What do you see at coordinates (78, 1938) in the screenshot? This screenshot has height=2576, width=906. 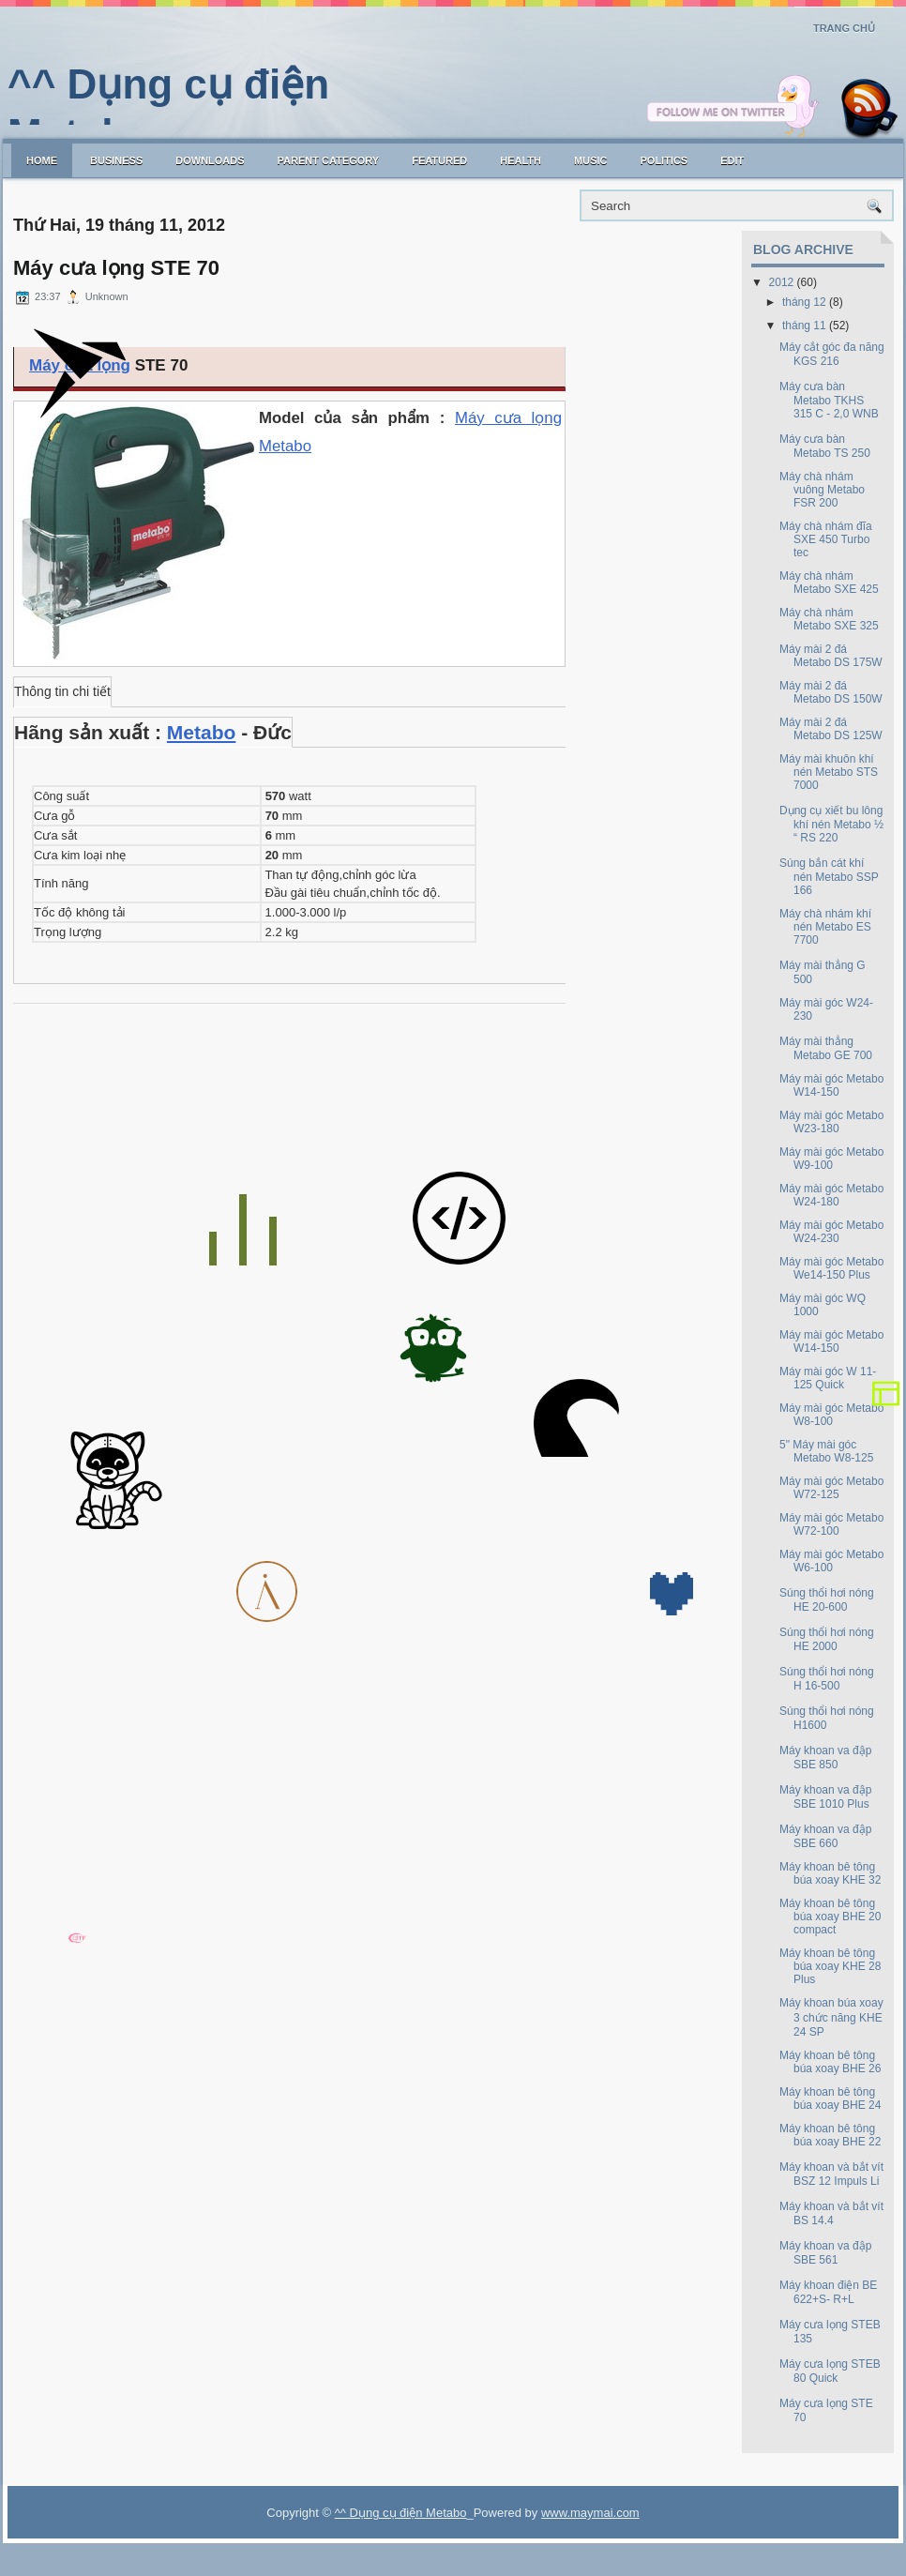 I see `glTF file format logo` at bounding box center [78, 1938].